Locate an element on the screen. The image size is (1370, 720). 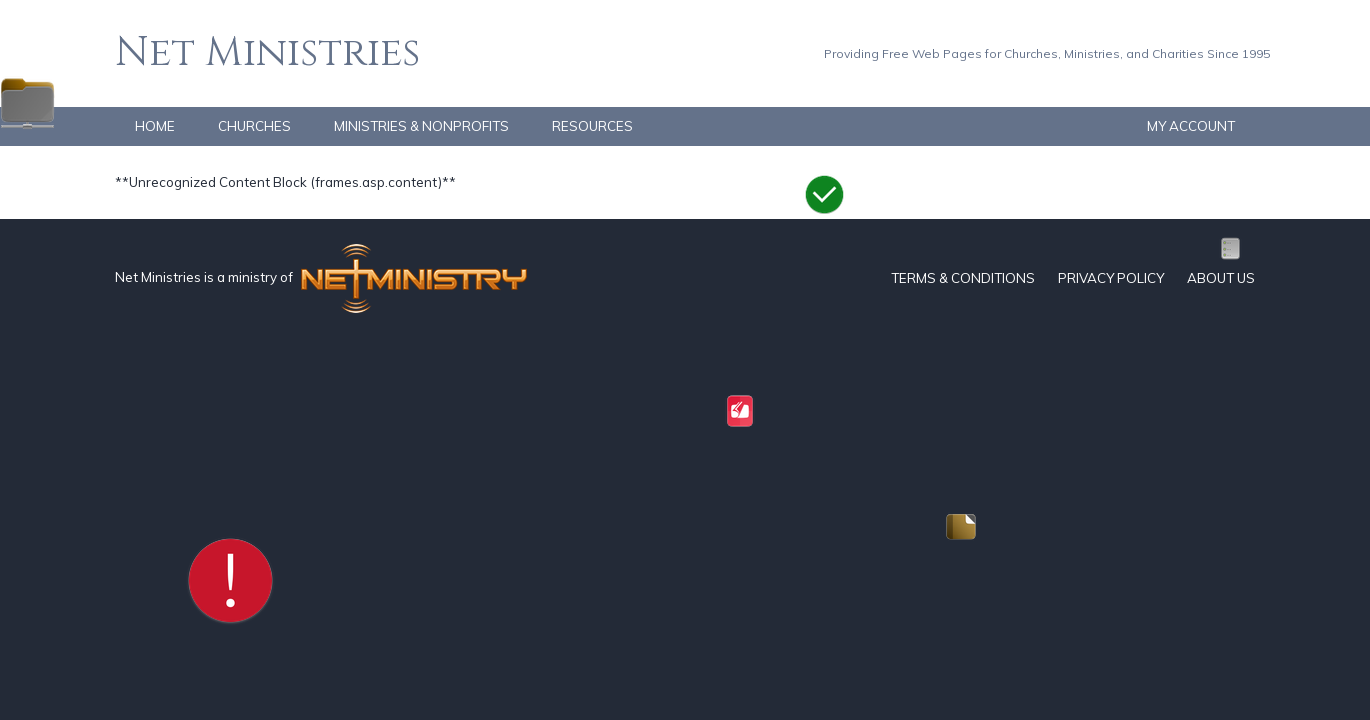
change desktop wallpaper settings is located at coordinates (961, 526).